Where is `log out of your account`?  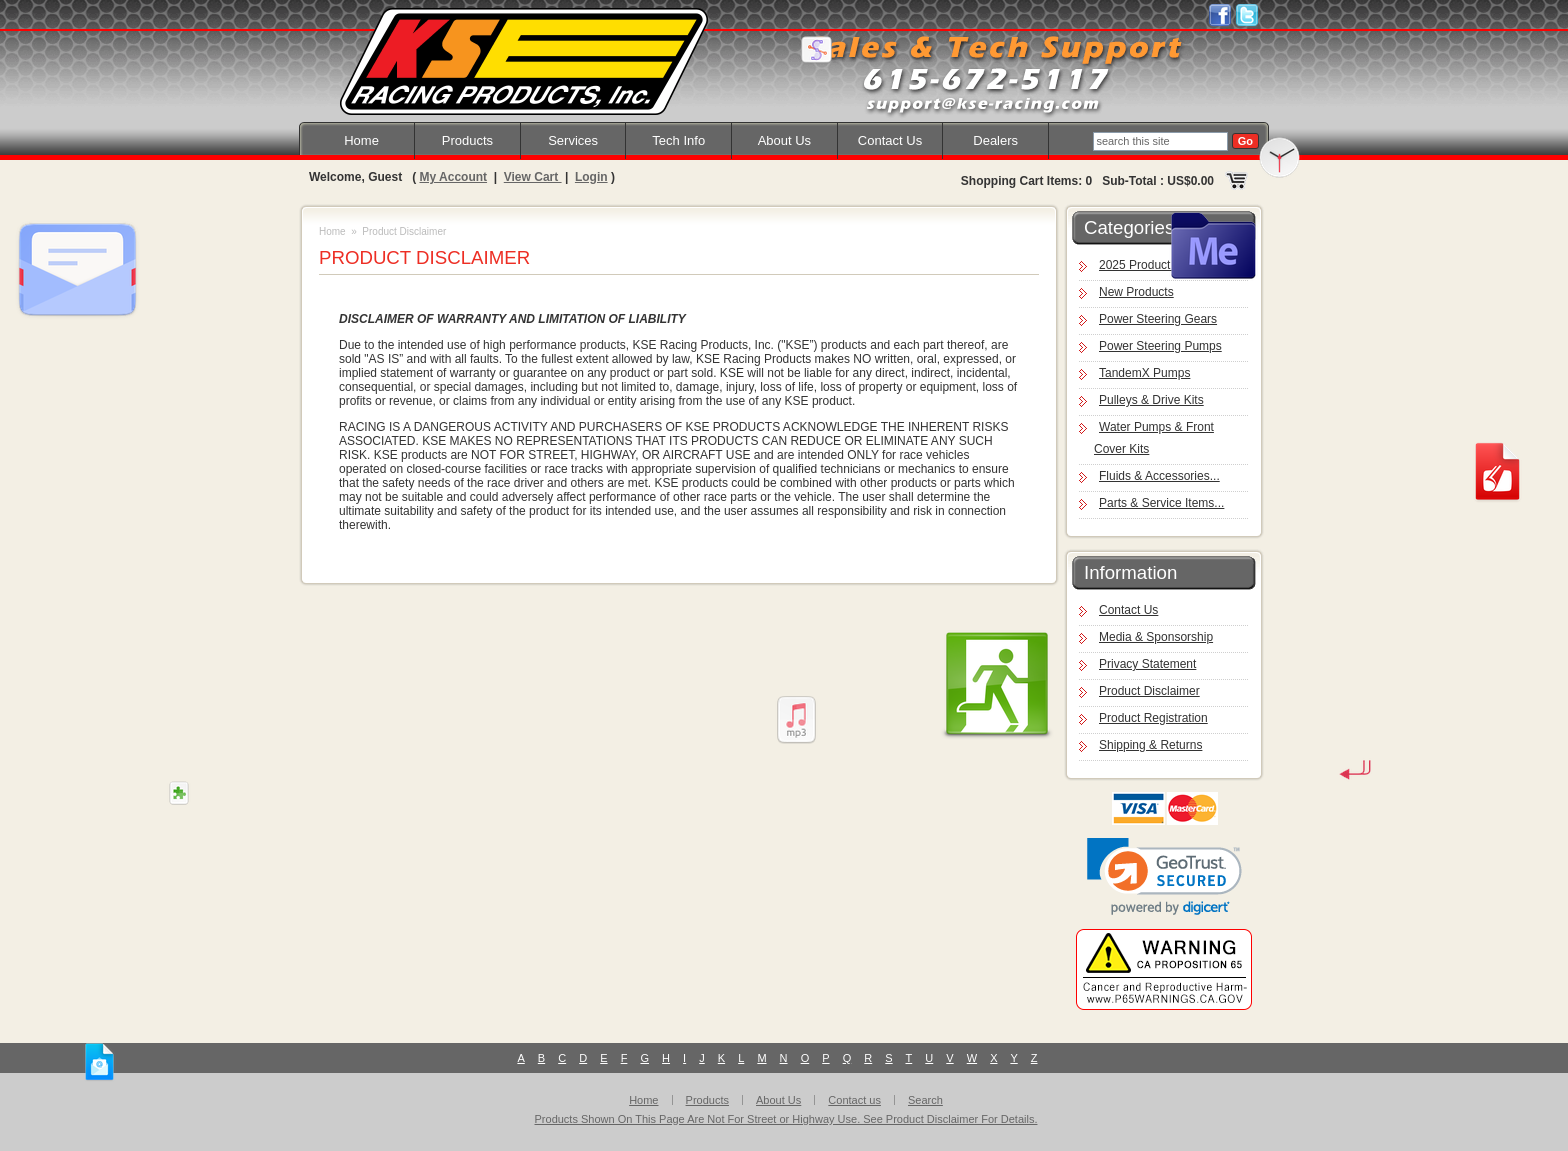 log out of your account is located at coordinates (997, 686).